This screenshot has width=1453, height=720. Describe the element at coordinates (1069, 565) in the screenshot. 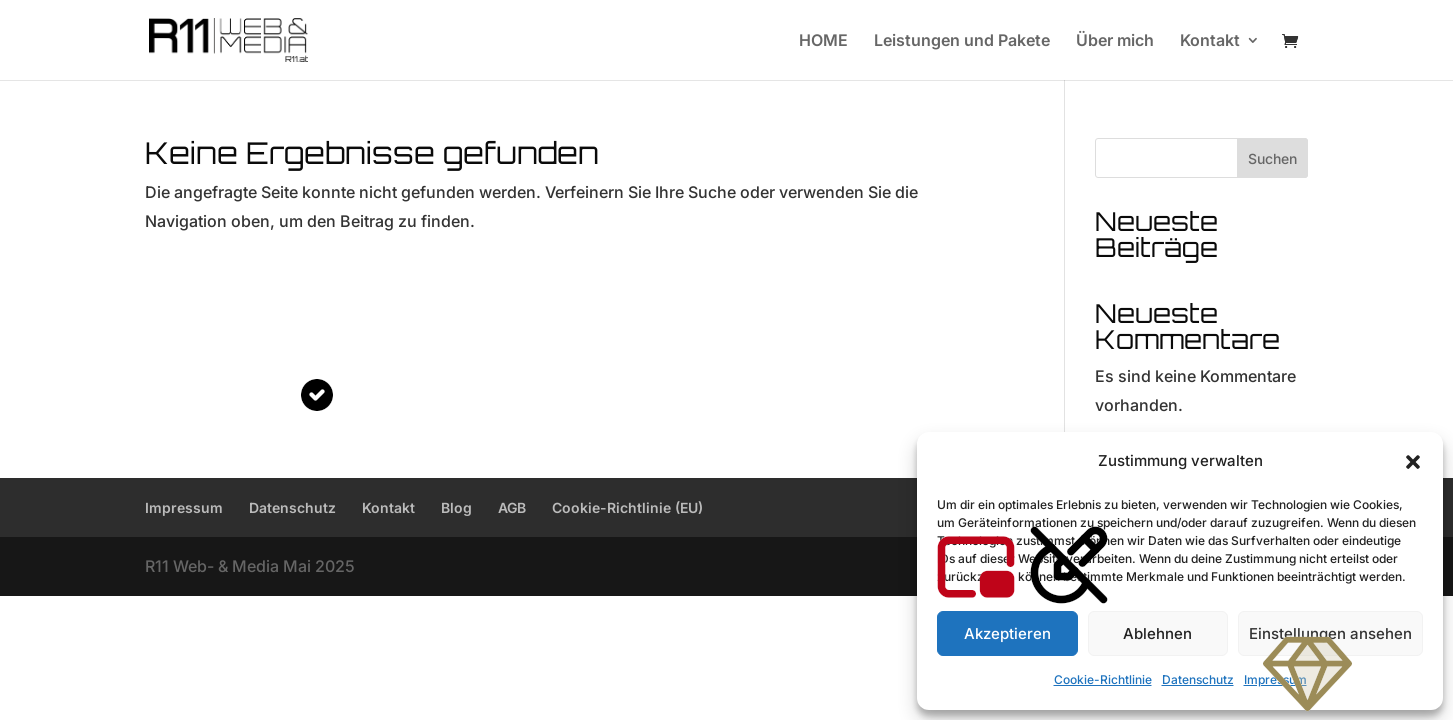

I see `editing is disabled or unavailable` at that location.